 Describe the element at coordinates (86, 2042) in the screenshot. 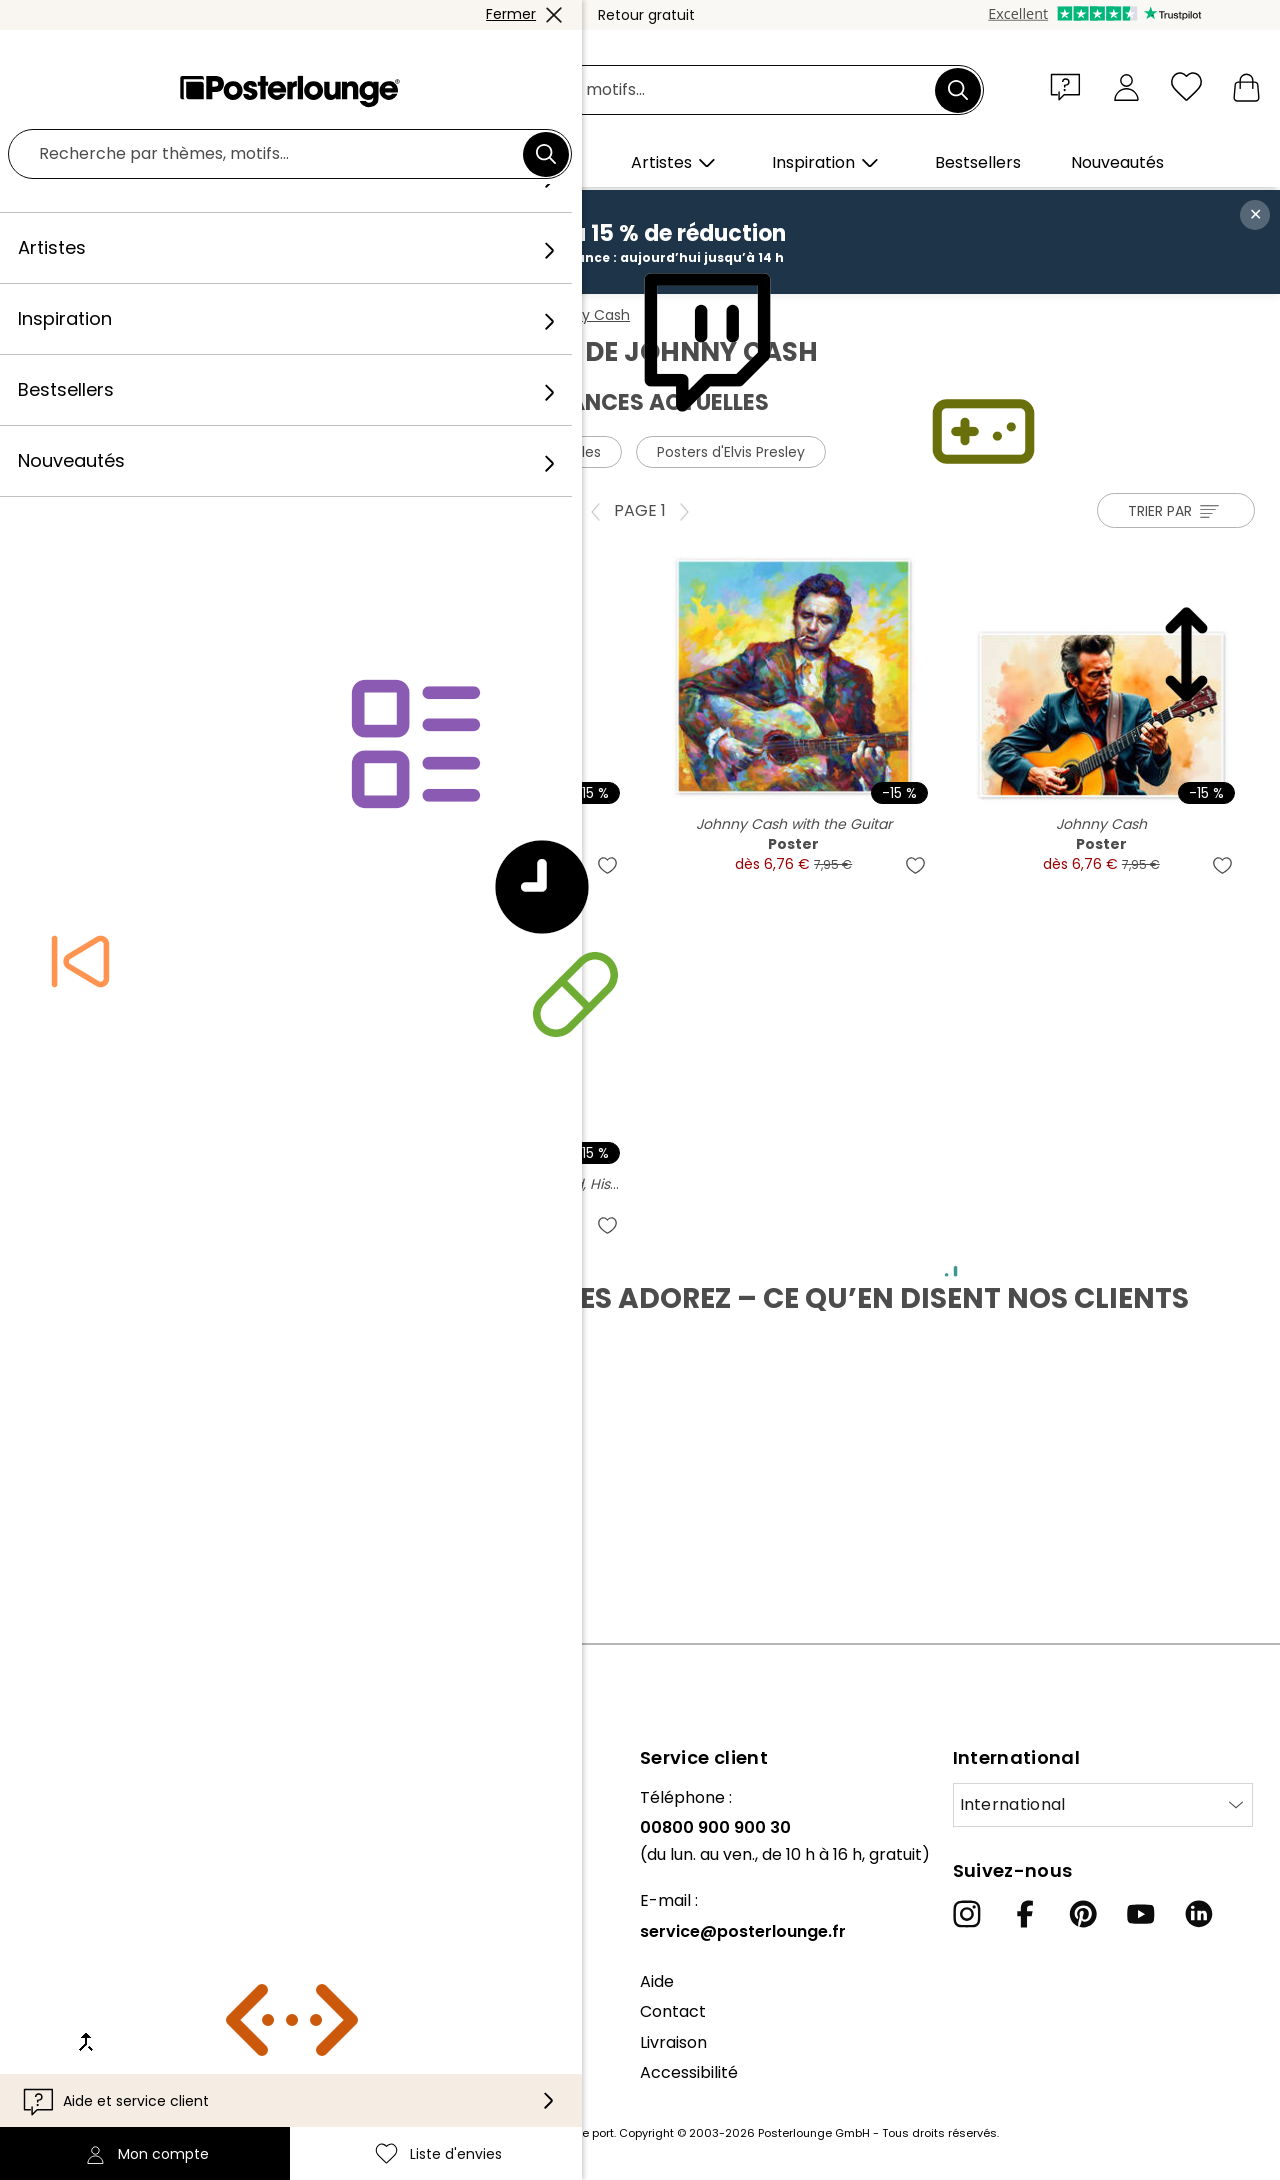

I see `merge branches or items together` at that location.